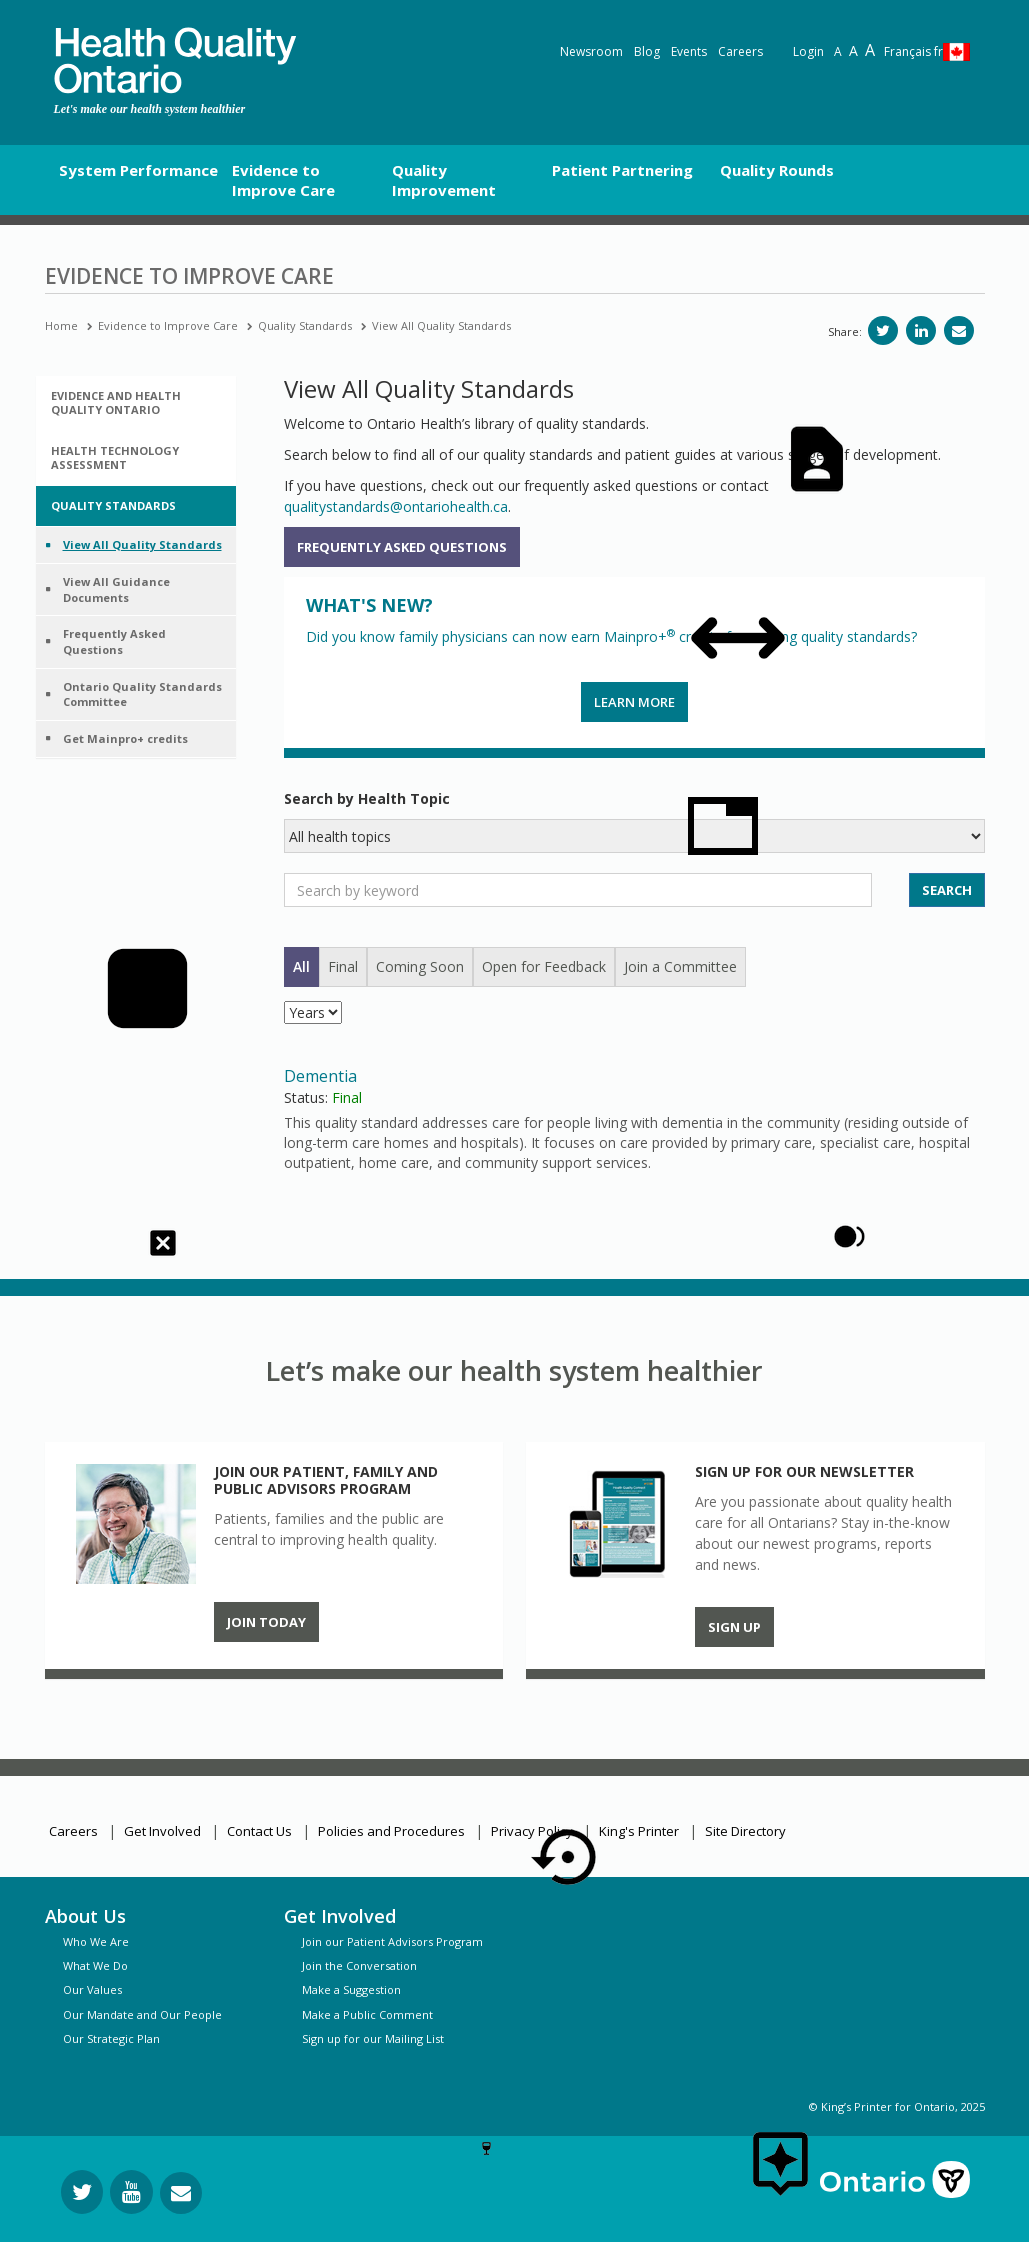 Image resolution: width=1029 pixels, height=2242 pixels. I want to click on restore settings to a previous backup, so click(568, 1857).